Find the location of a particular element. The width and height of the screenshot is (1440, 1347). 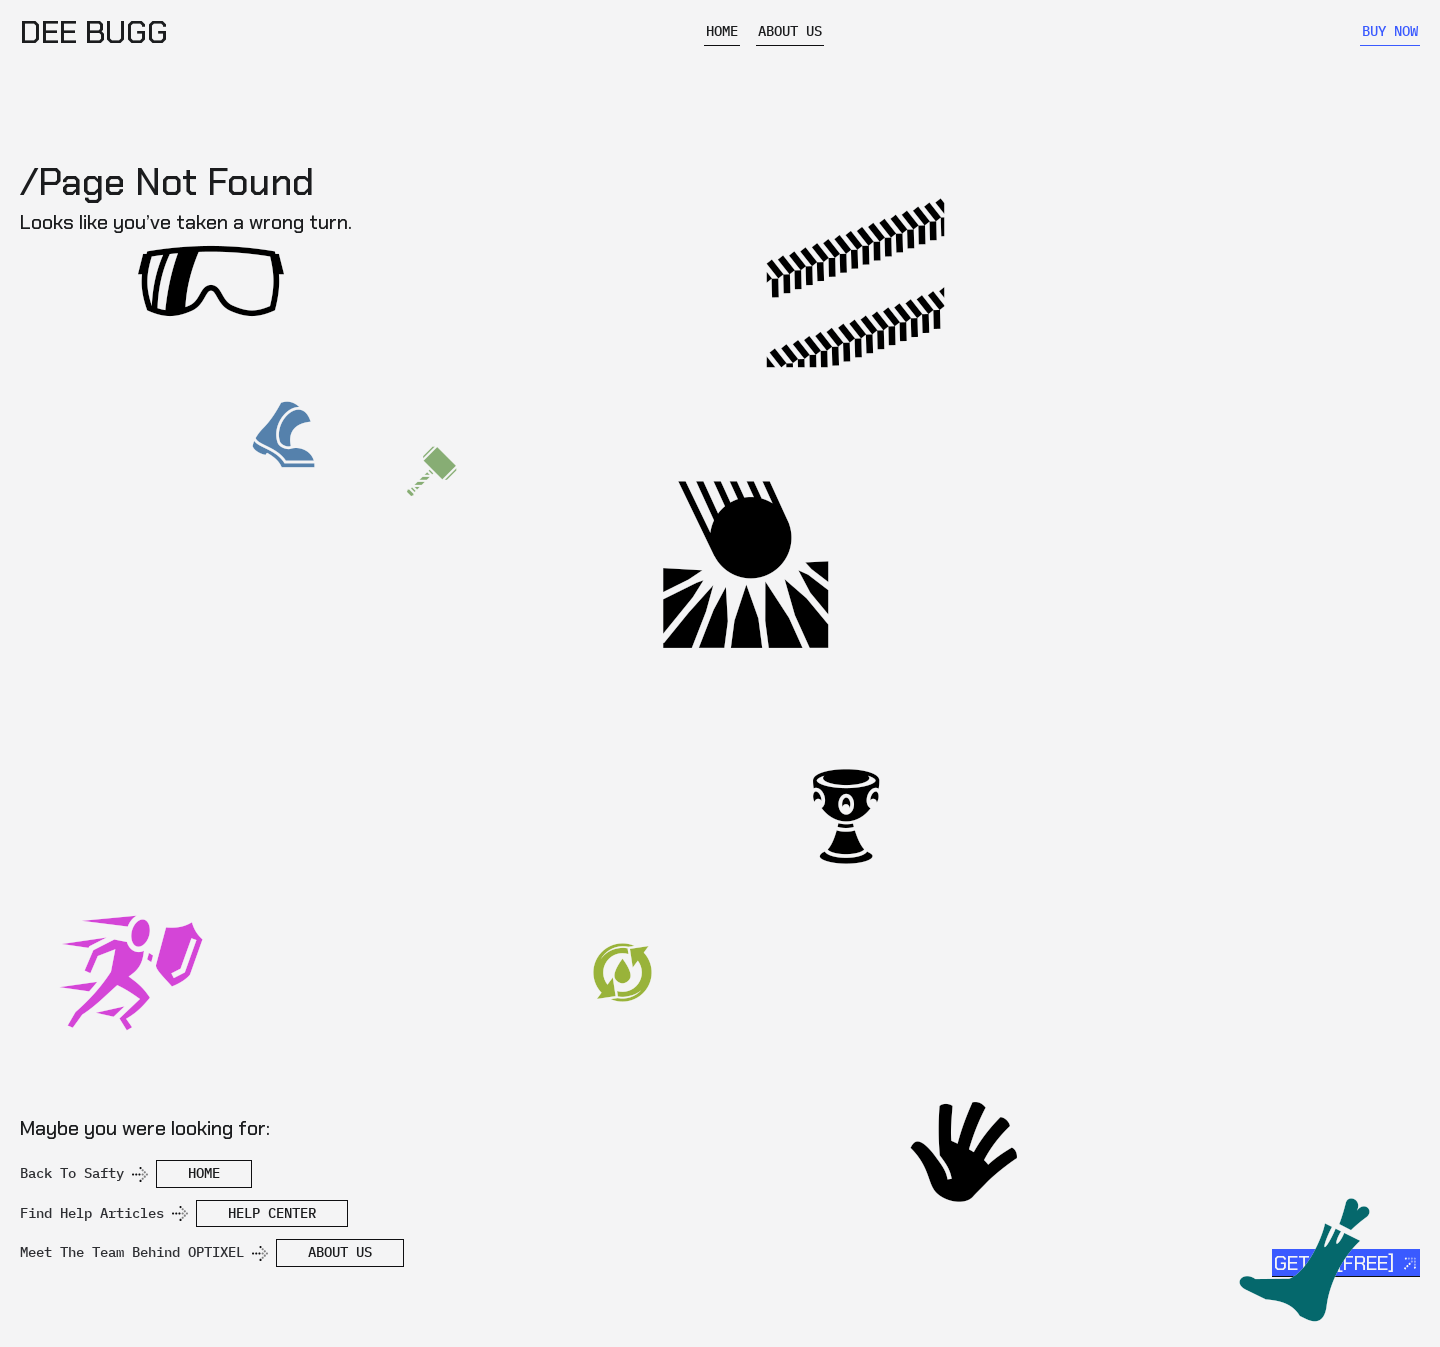

access walking or hiking activity tracking is located at coordinates (284, 435).